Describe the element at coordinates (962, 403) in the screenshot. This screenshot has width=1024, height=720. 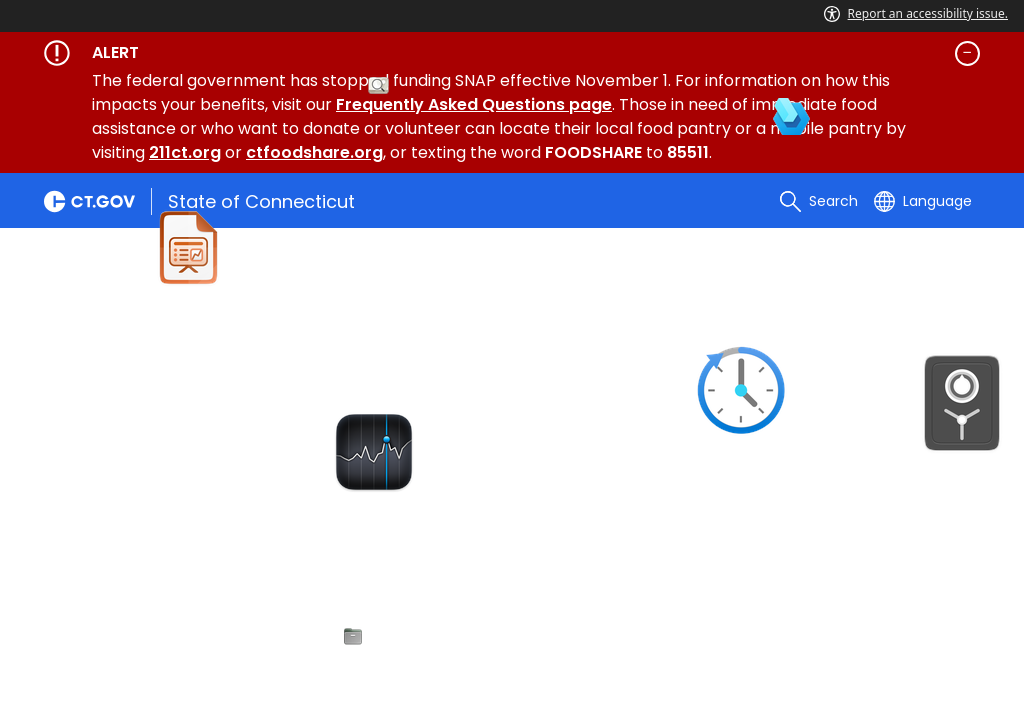
I see `open déjà dup backup utility` at that location.